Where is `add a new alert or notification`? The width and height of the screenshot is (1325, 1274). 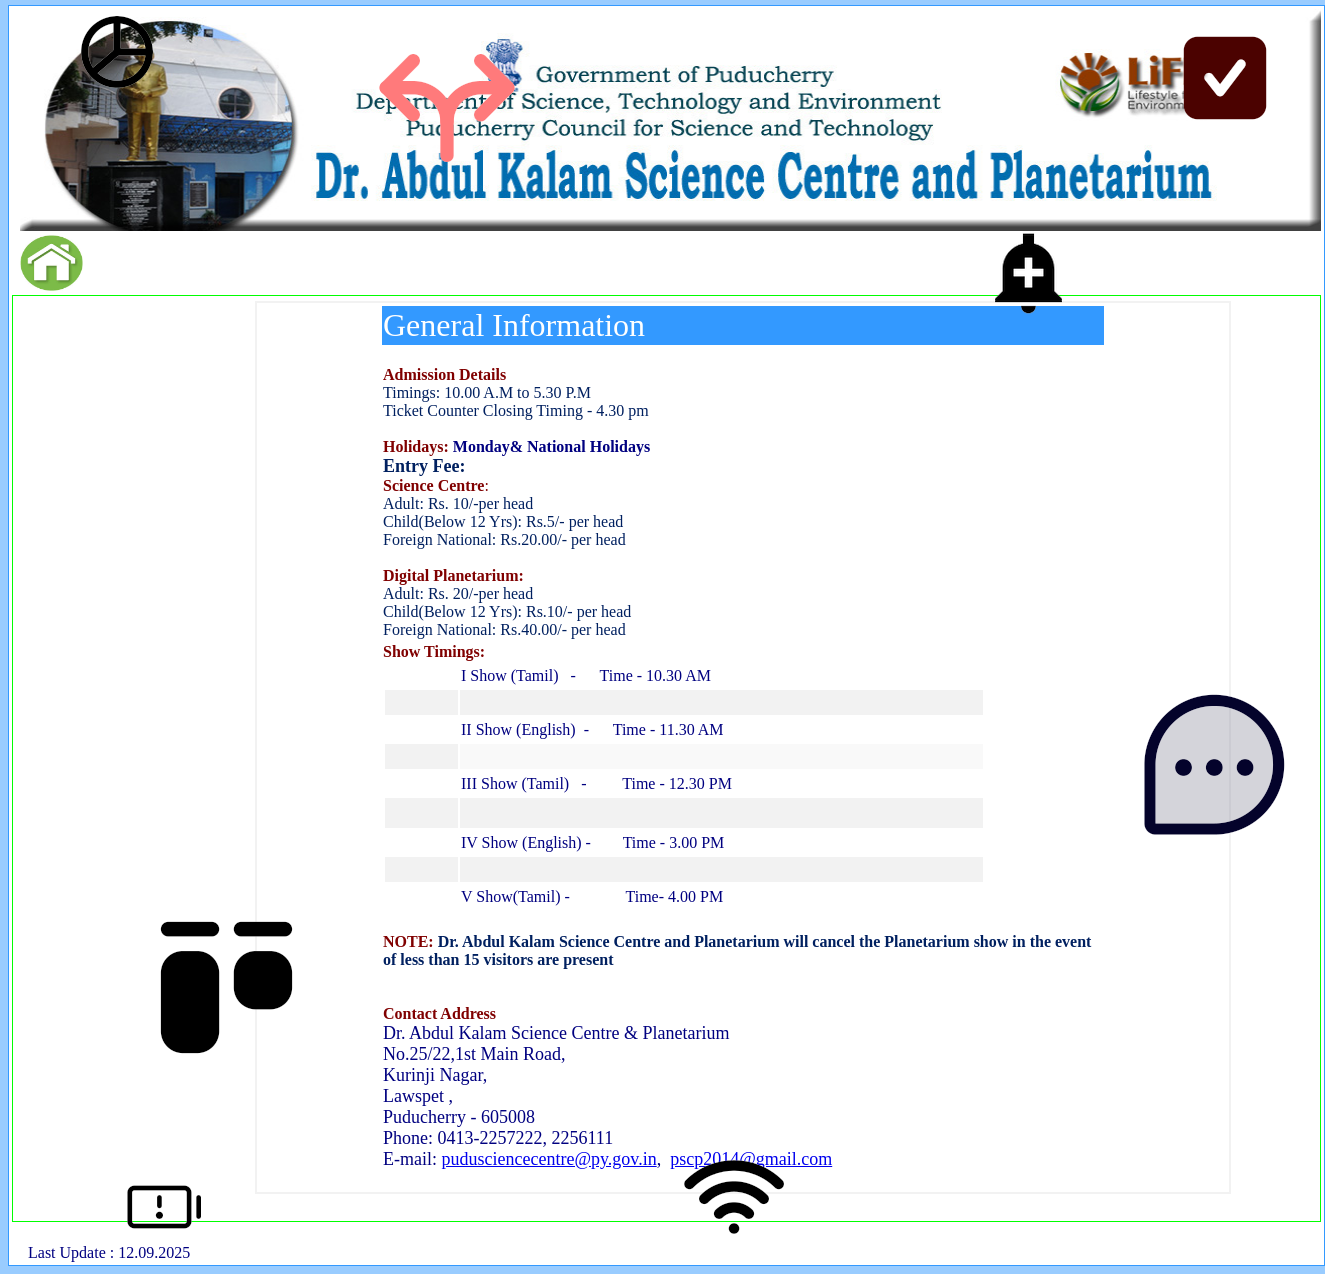
add a new alert or notification is located at coordinates (1028, 272).